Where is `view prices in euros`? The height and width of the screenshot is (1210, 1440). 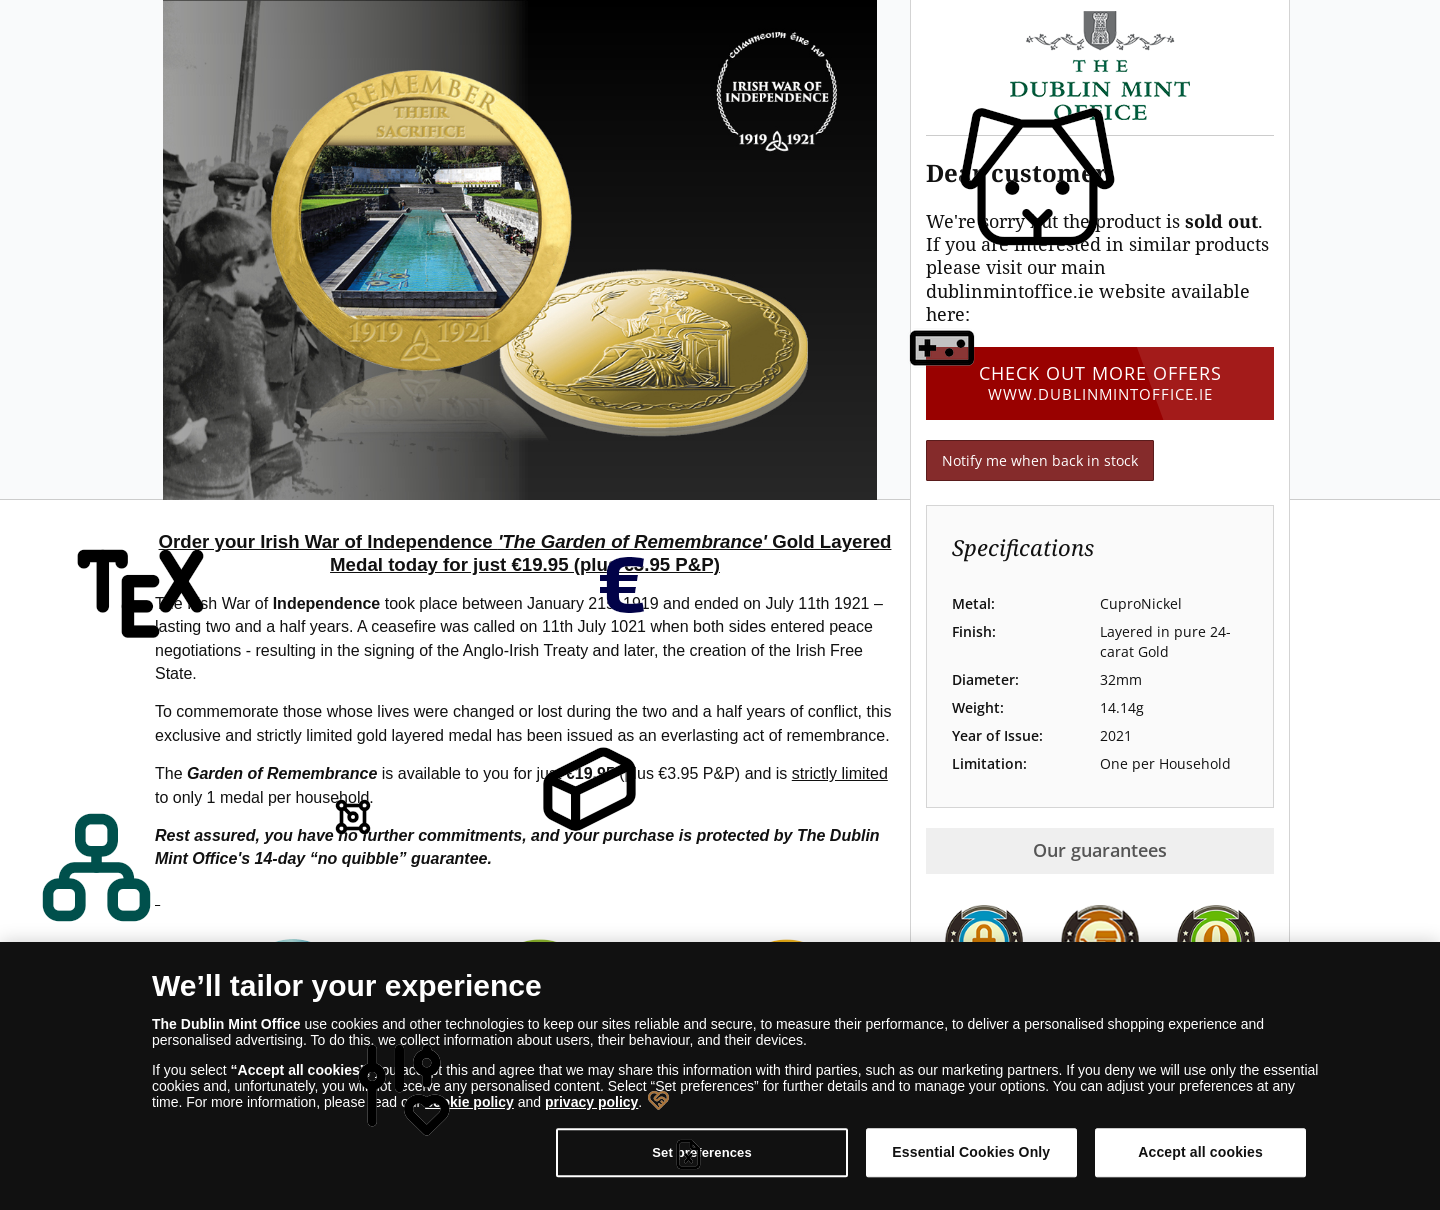
view prices in euros is located at coordinates (622, 585).